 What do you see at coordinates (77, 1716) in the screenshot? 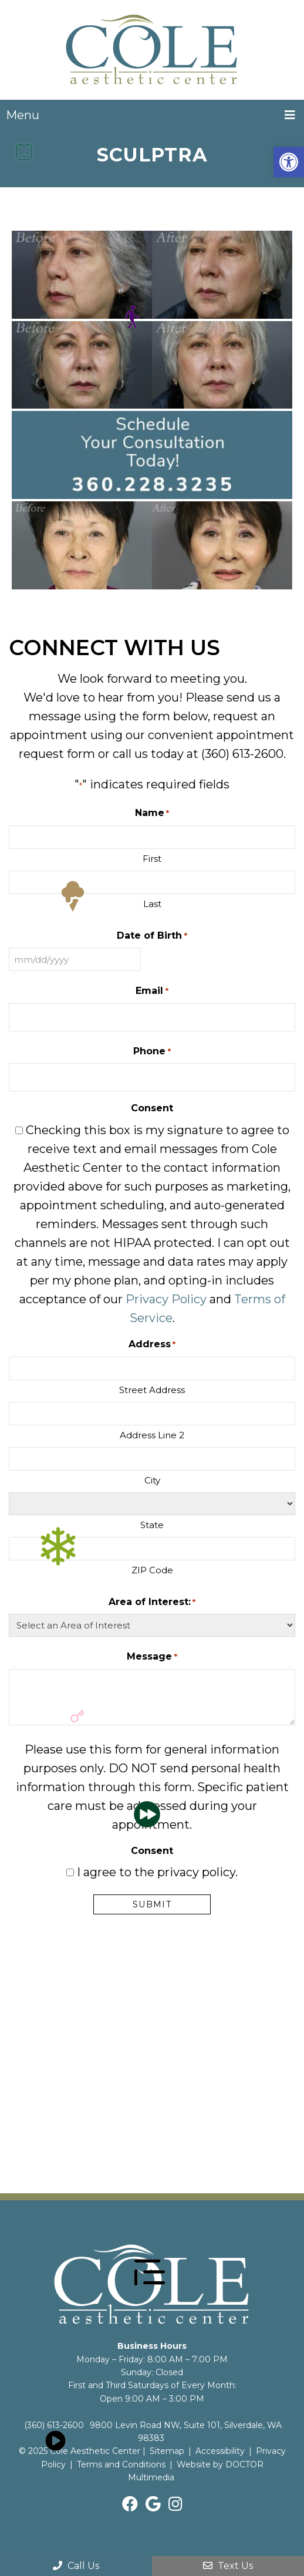
I see `access security or password settings` at bounding box center [77, 1716].